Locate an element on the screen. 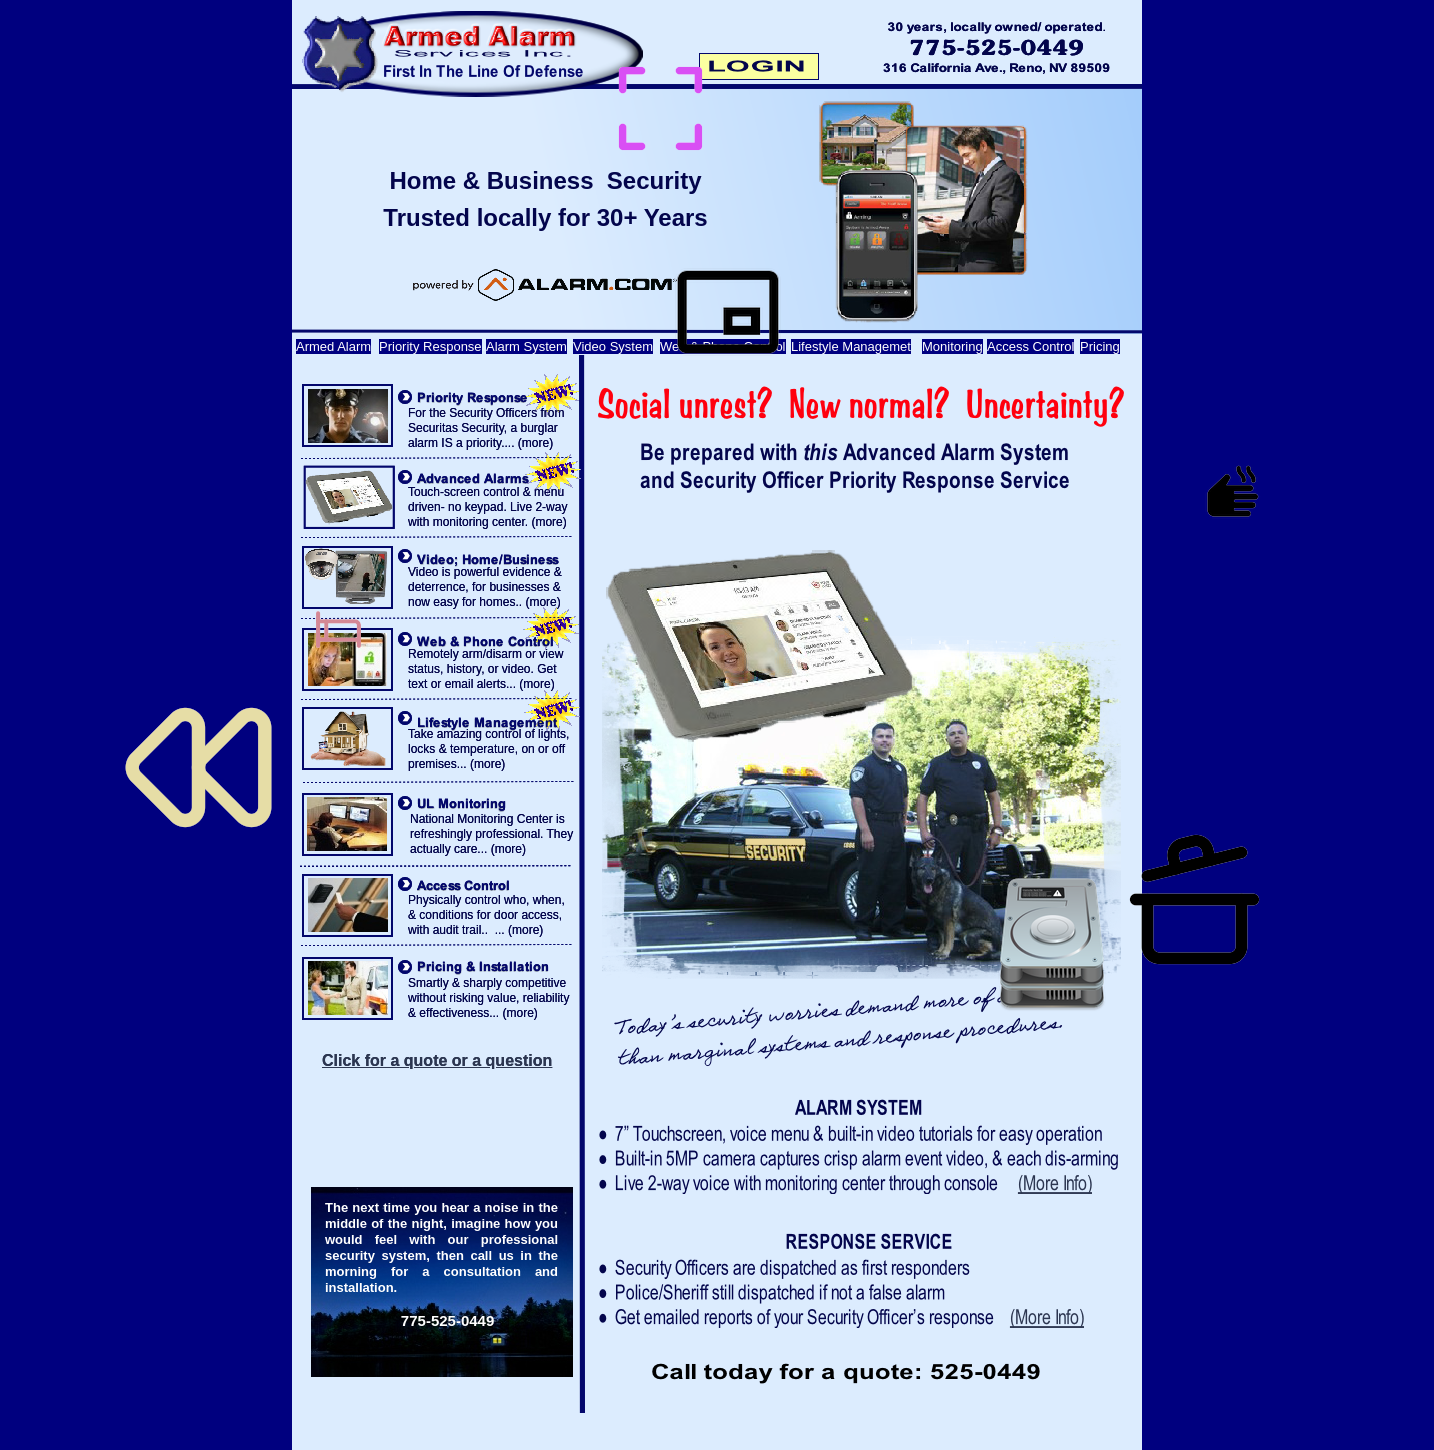 The height and width of the screenshot is (1450, 1434). expand to fullscreen mode is located at coordinates (660, 108).